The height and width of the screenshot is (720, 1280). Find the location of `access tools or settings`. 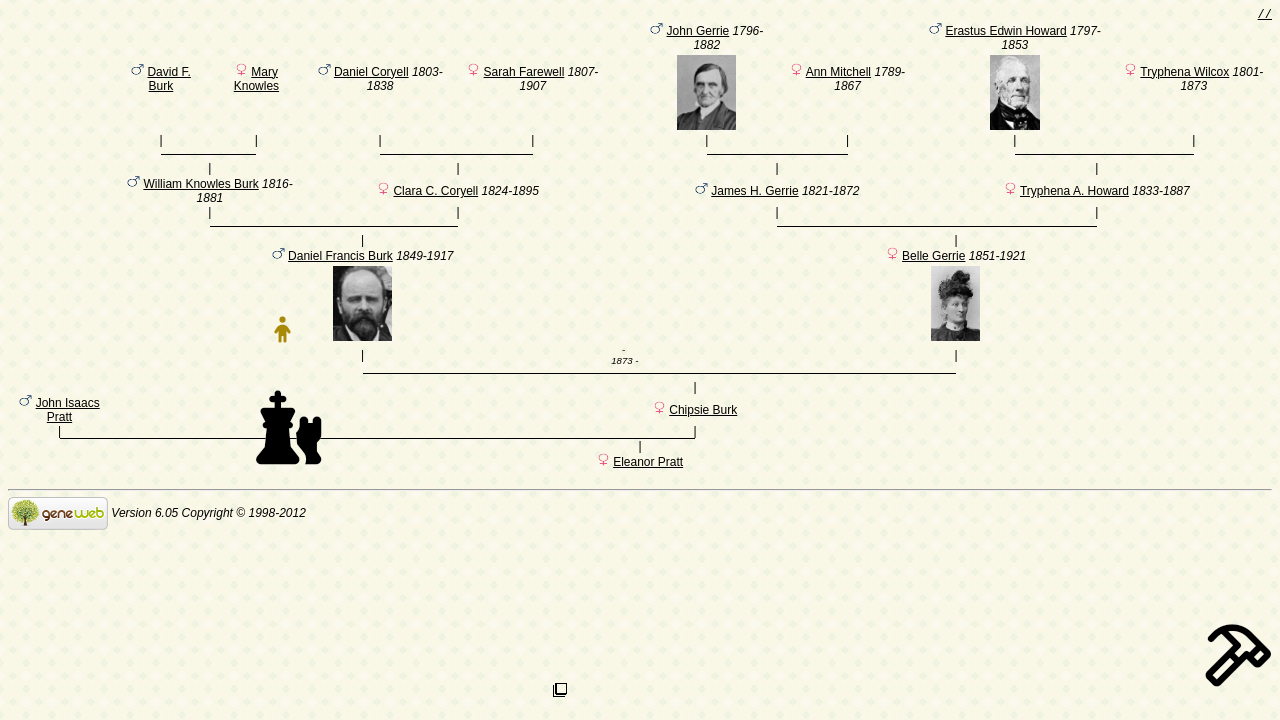

access tools or settings is located at coordinates (1235, 656).